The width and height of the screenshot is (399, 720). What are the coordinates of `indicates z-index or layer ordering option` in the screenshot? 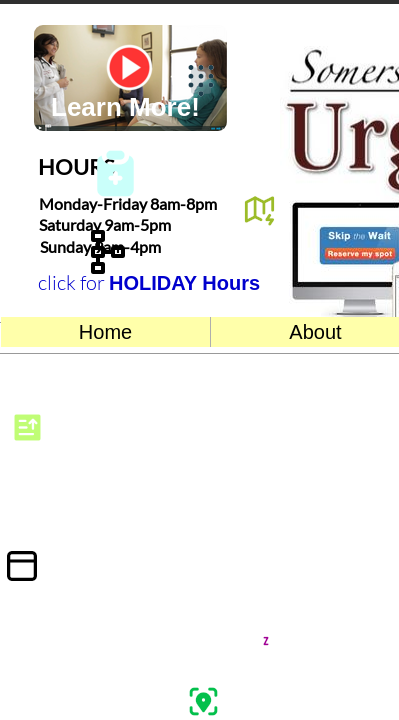 It's located at (266, 641).